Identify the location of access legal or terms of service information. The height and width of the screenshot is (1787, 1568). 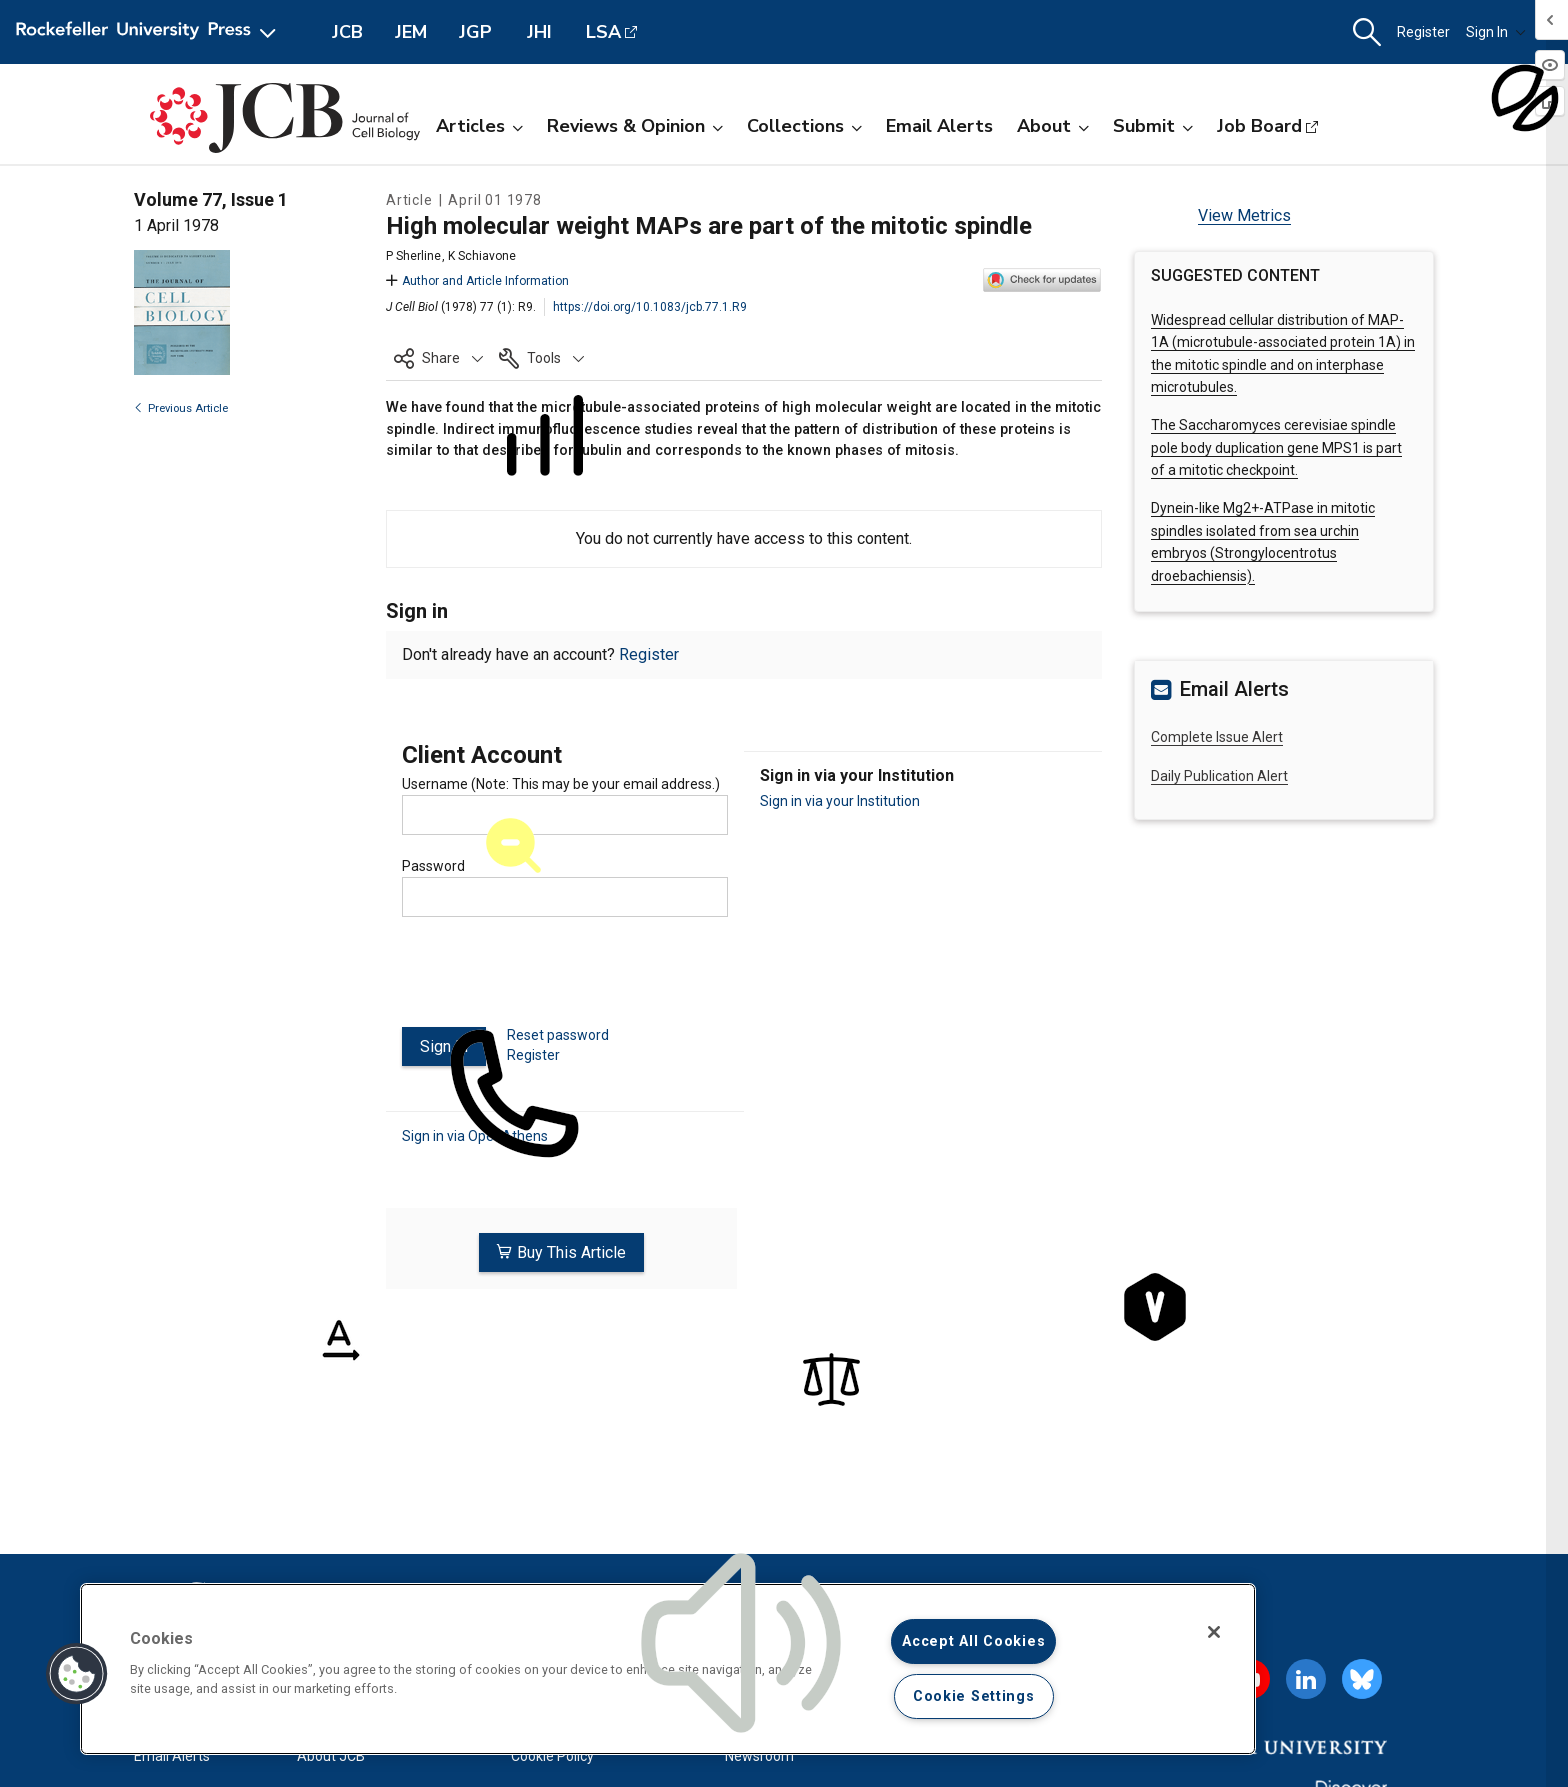
(831, 1379).